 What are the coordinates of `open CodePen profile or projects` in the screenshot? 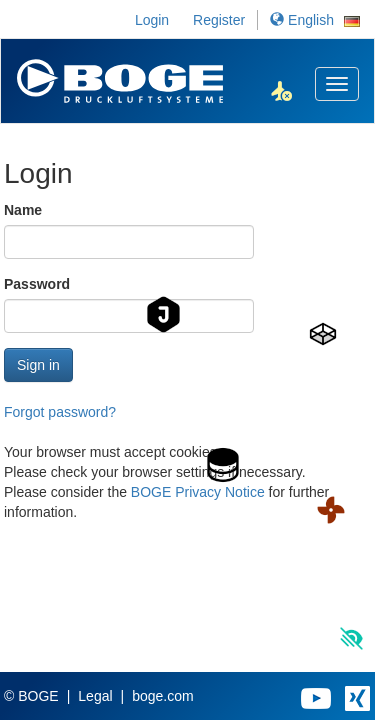 It's located at (323, 334).